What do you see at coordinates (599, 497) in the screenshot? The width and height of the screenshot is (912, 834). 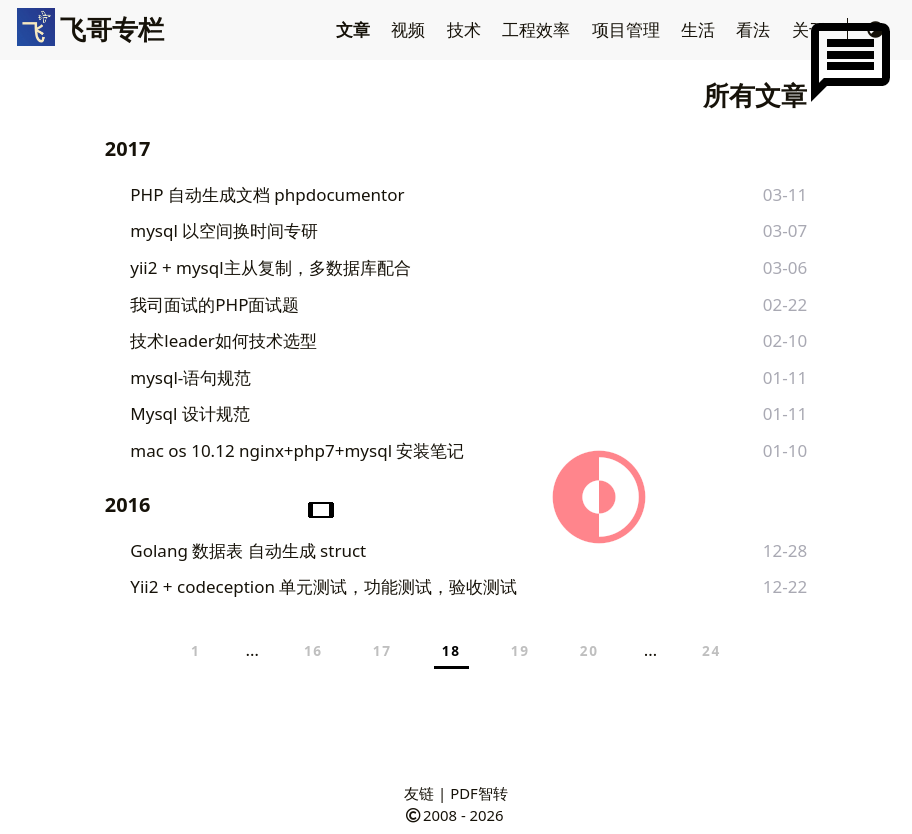 I see `toggle invert colors mode` at bounding box center [599, 497].